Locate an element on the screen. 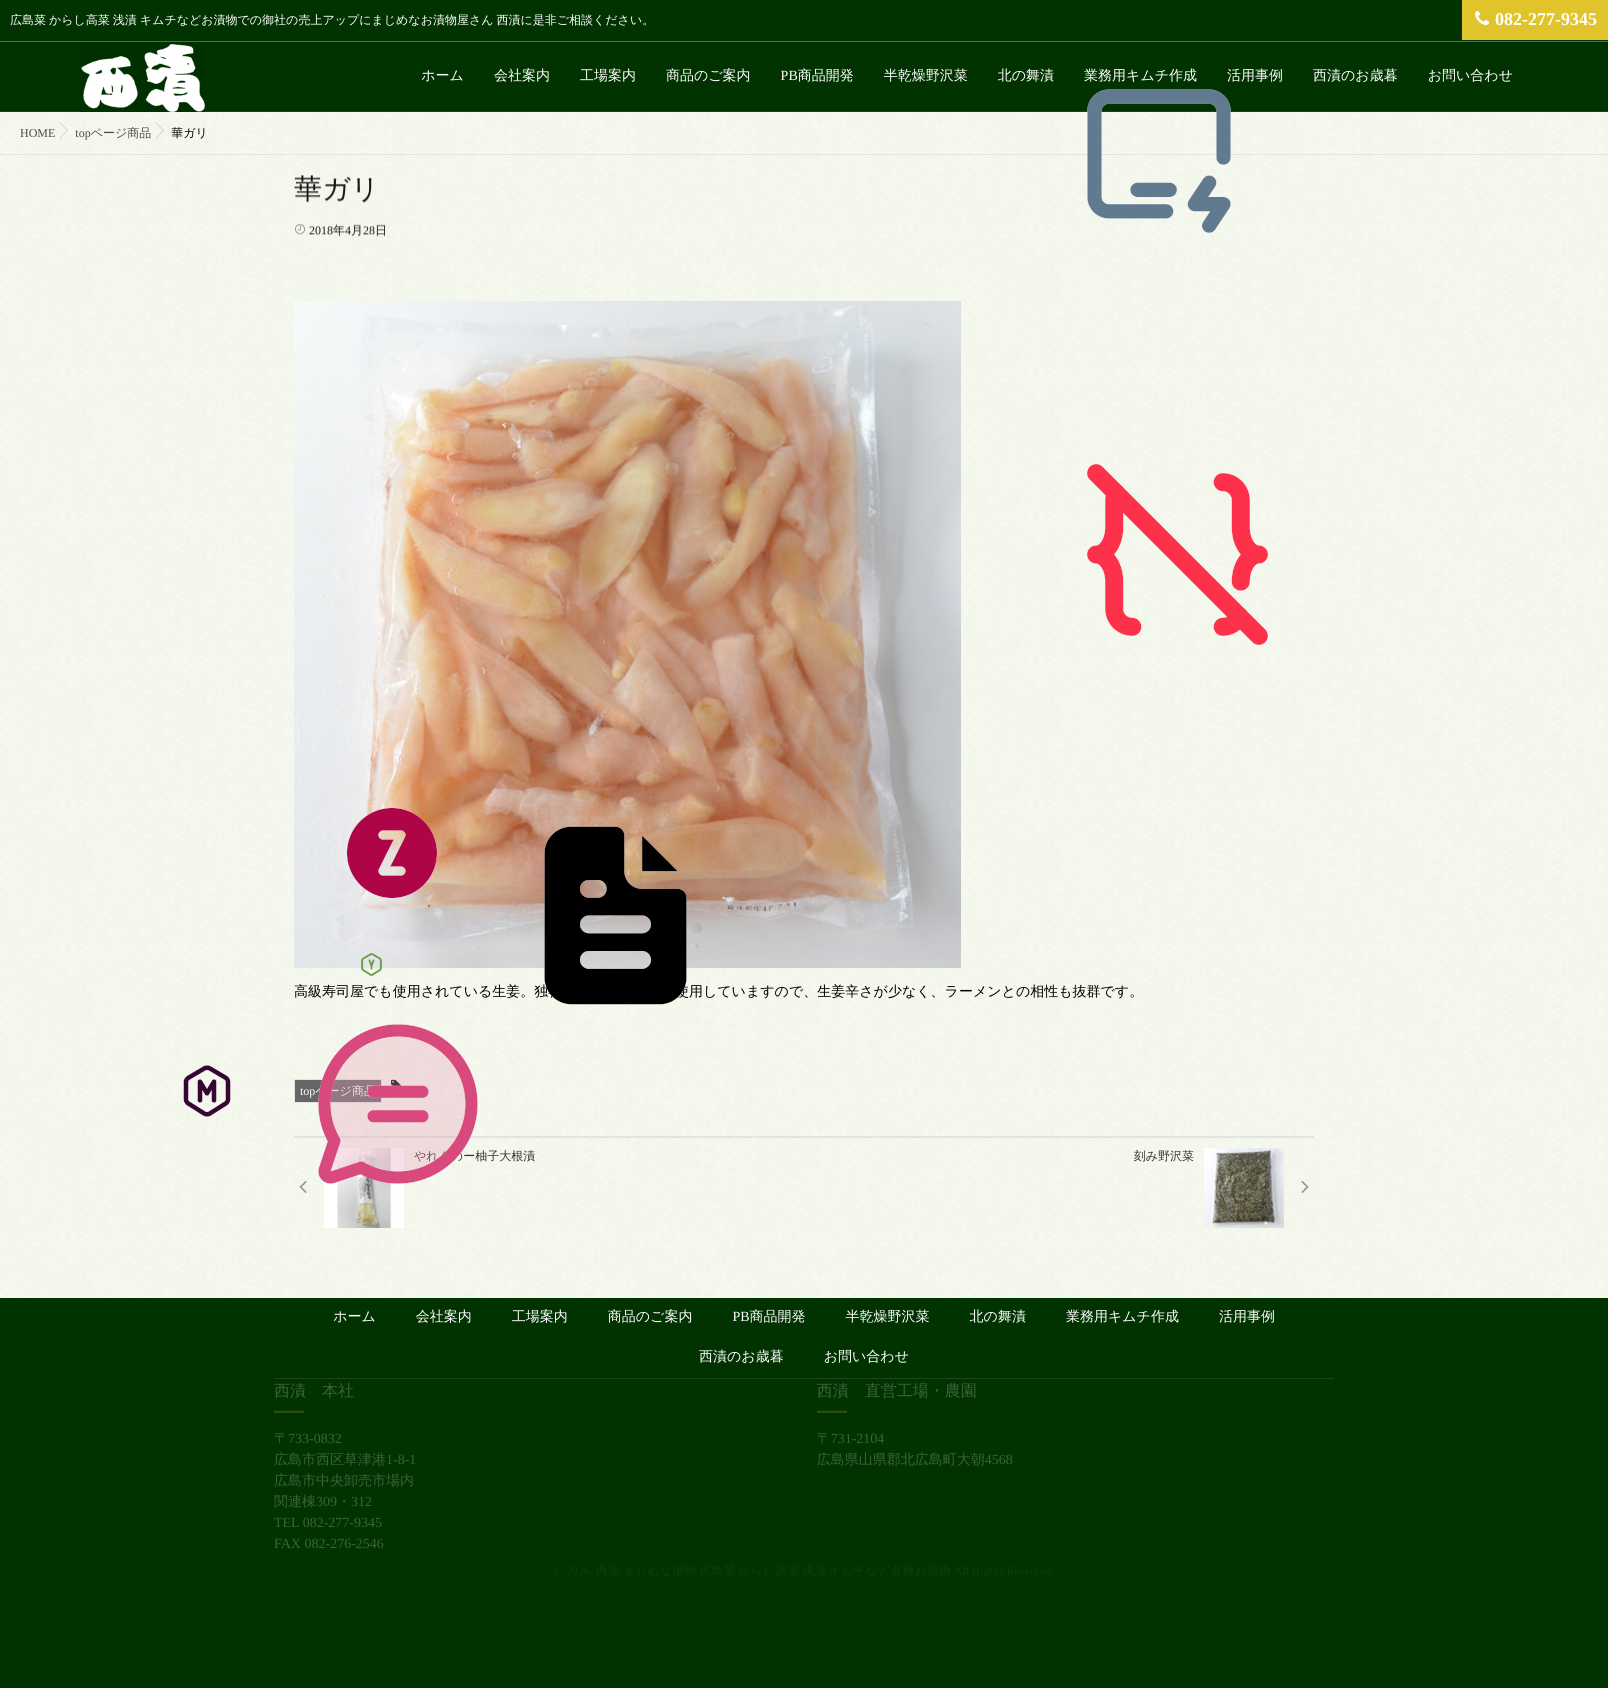 The height and width of the screenshot is (1688, 1608). indicates a module or component in a system is located at coordinates (207, 1091).